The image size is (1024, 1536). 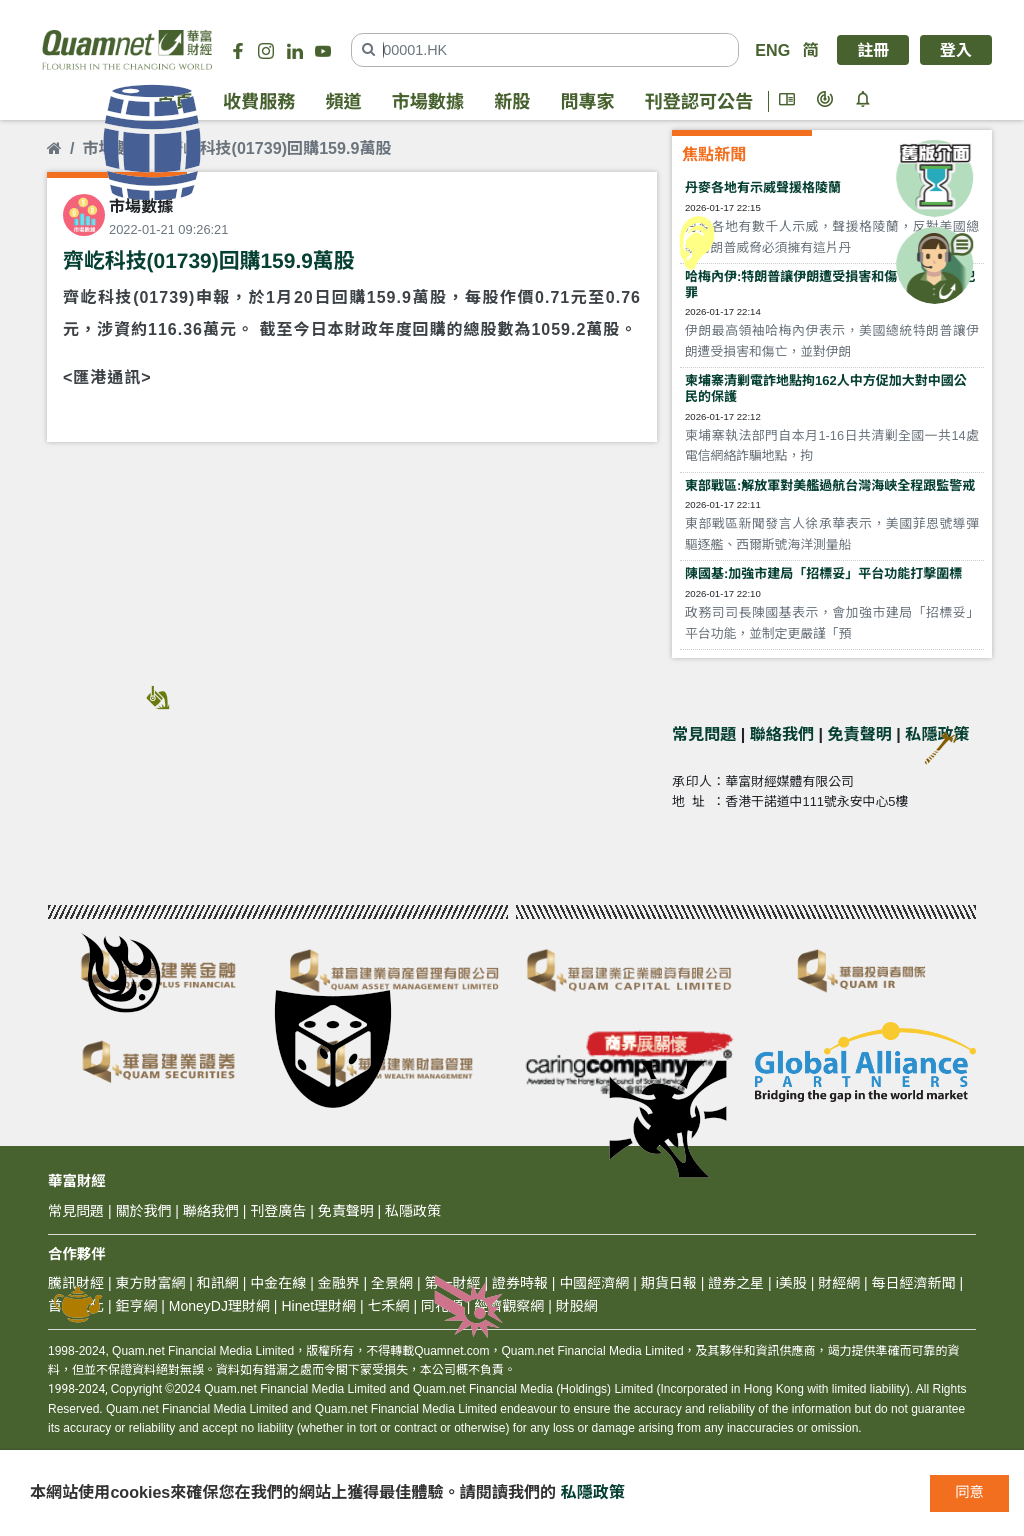 I want to click on inventory item representing storage or containers, so click(x=152, y=142).